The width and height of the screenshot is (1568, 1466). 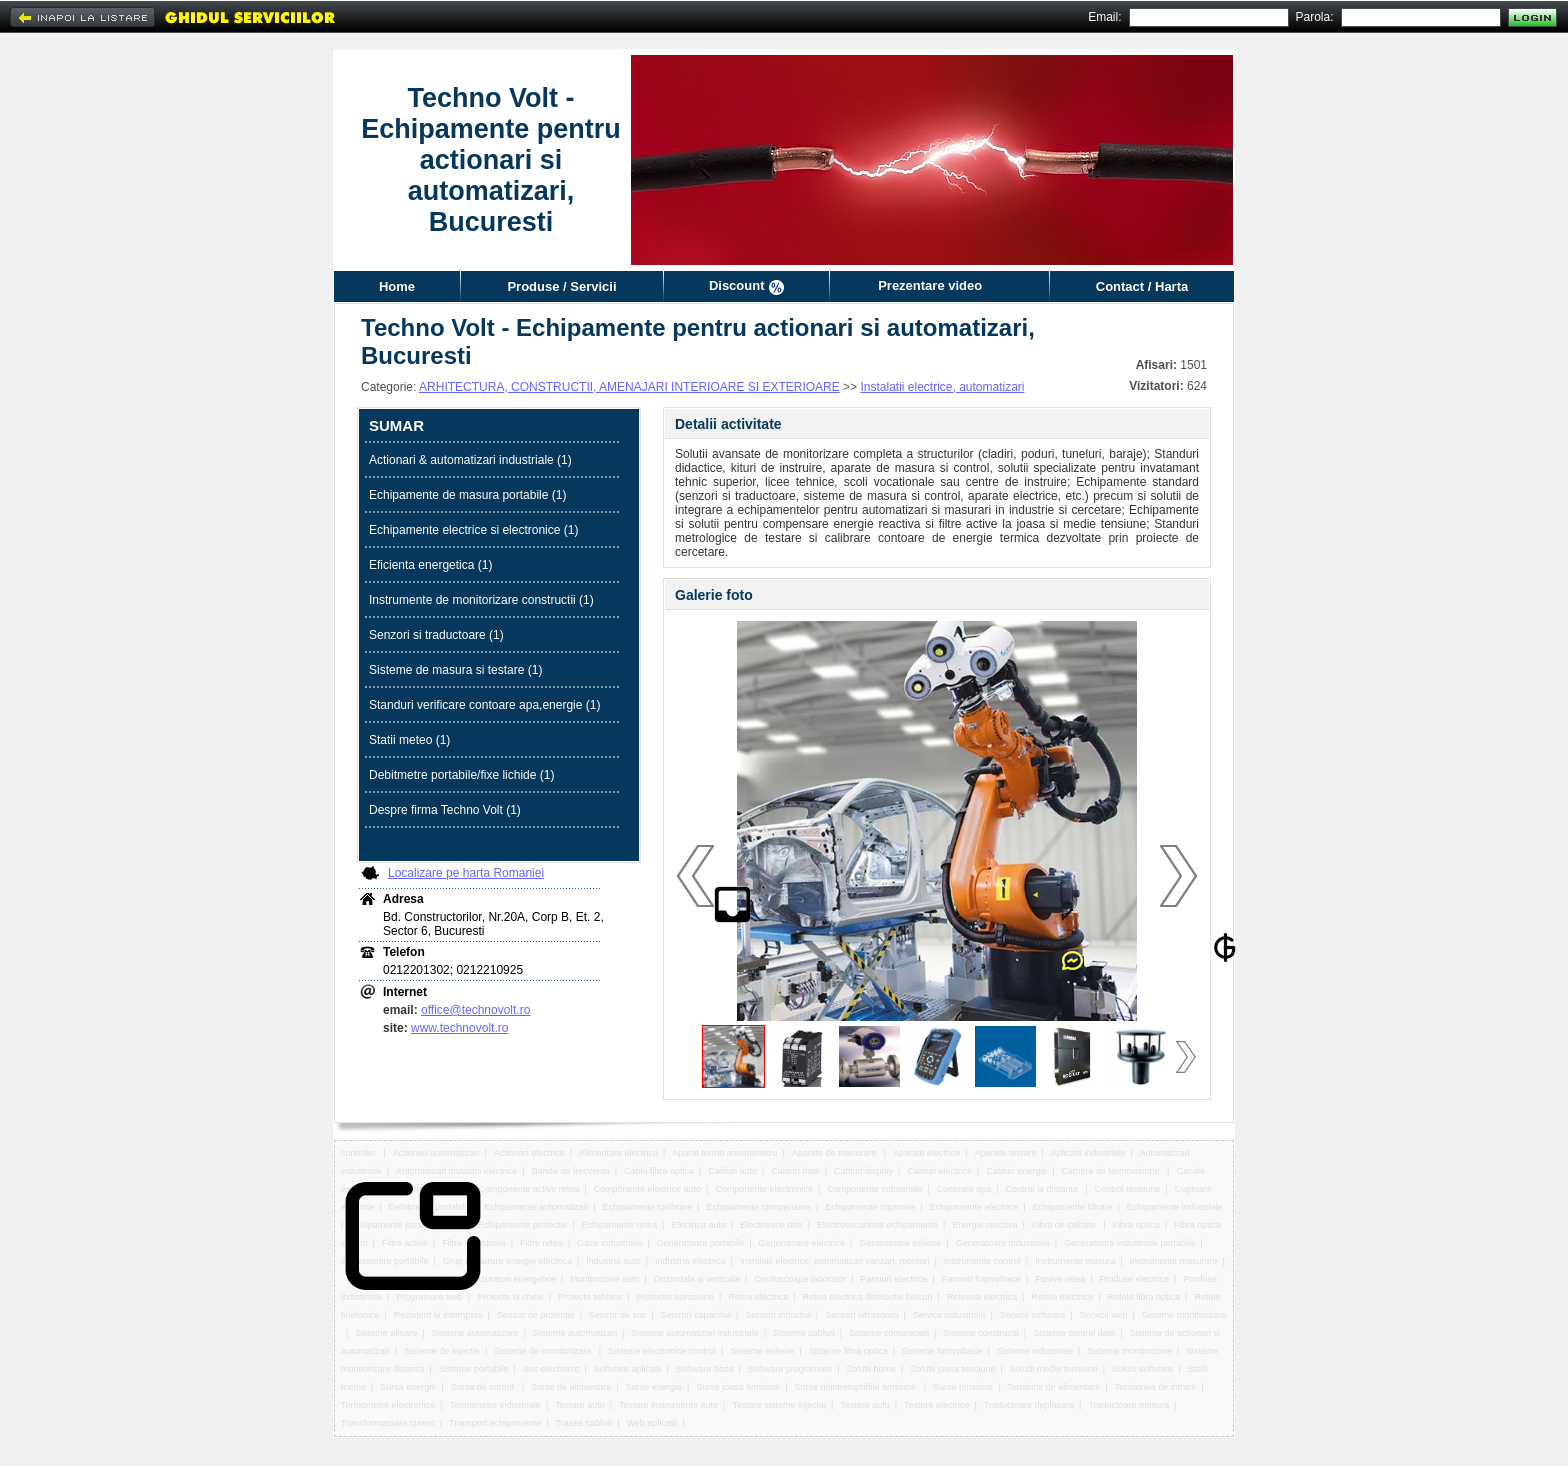 I want to click on open Facebook Messenger, so click(x=1072, y=960).